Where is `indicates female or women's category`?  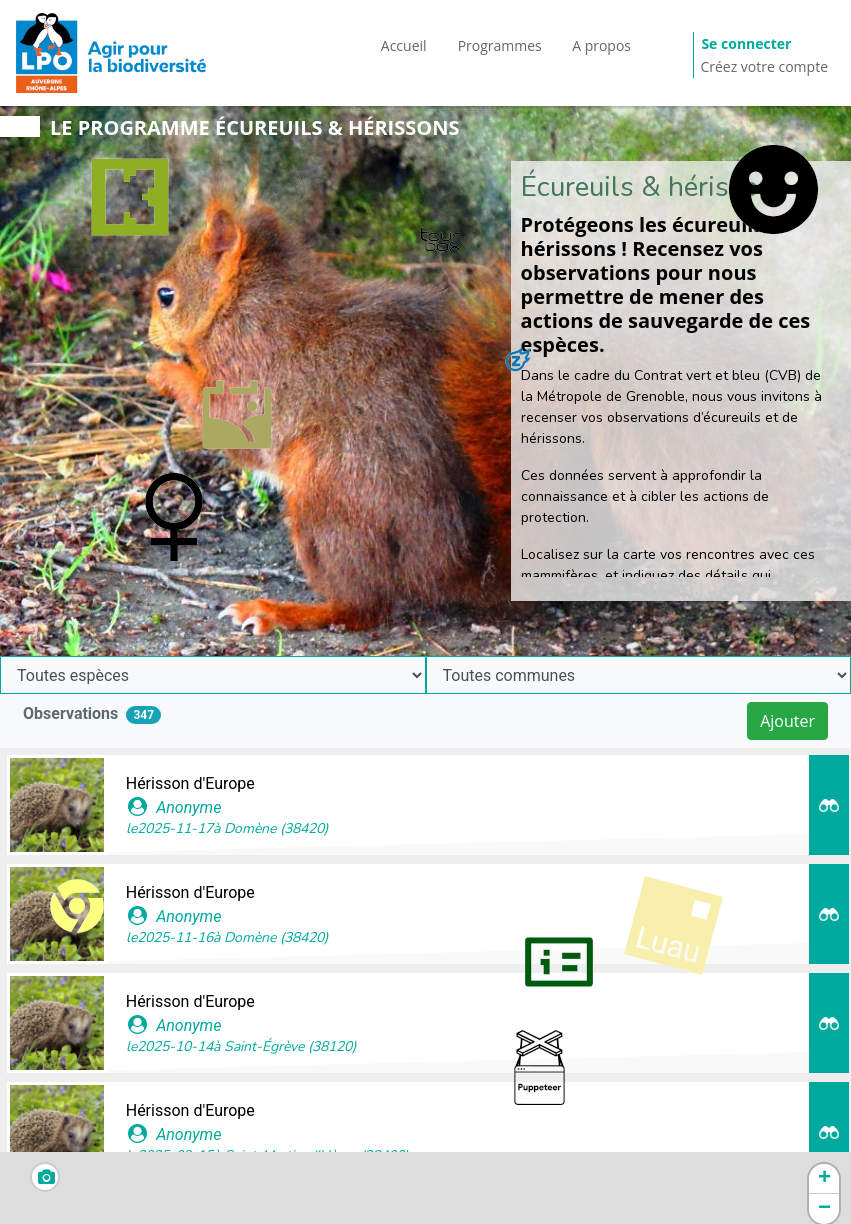
indicates female or women's category is located at coordinates (174, 515).